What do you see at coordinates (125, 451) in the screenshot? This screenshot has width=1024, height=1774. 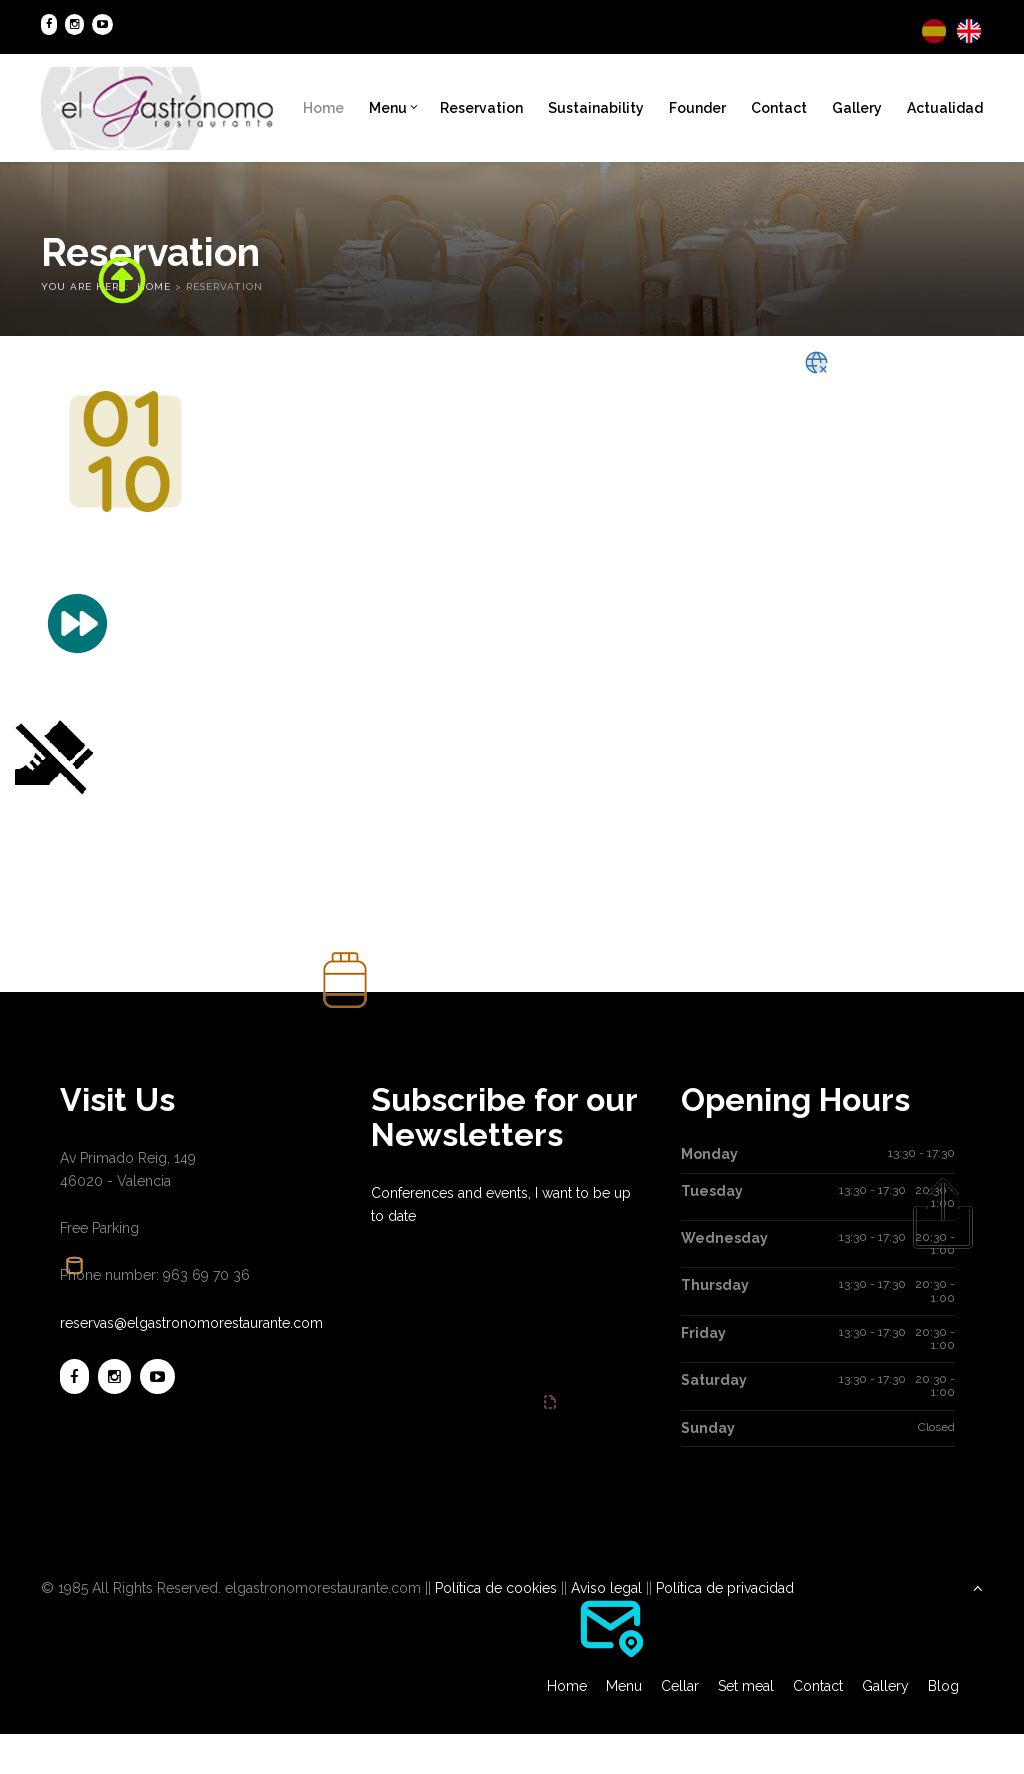 I see `view or edit binary data` at bounding box center [125, 451].